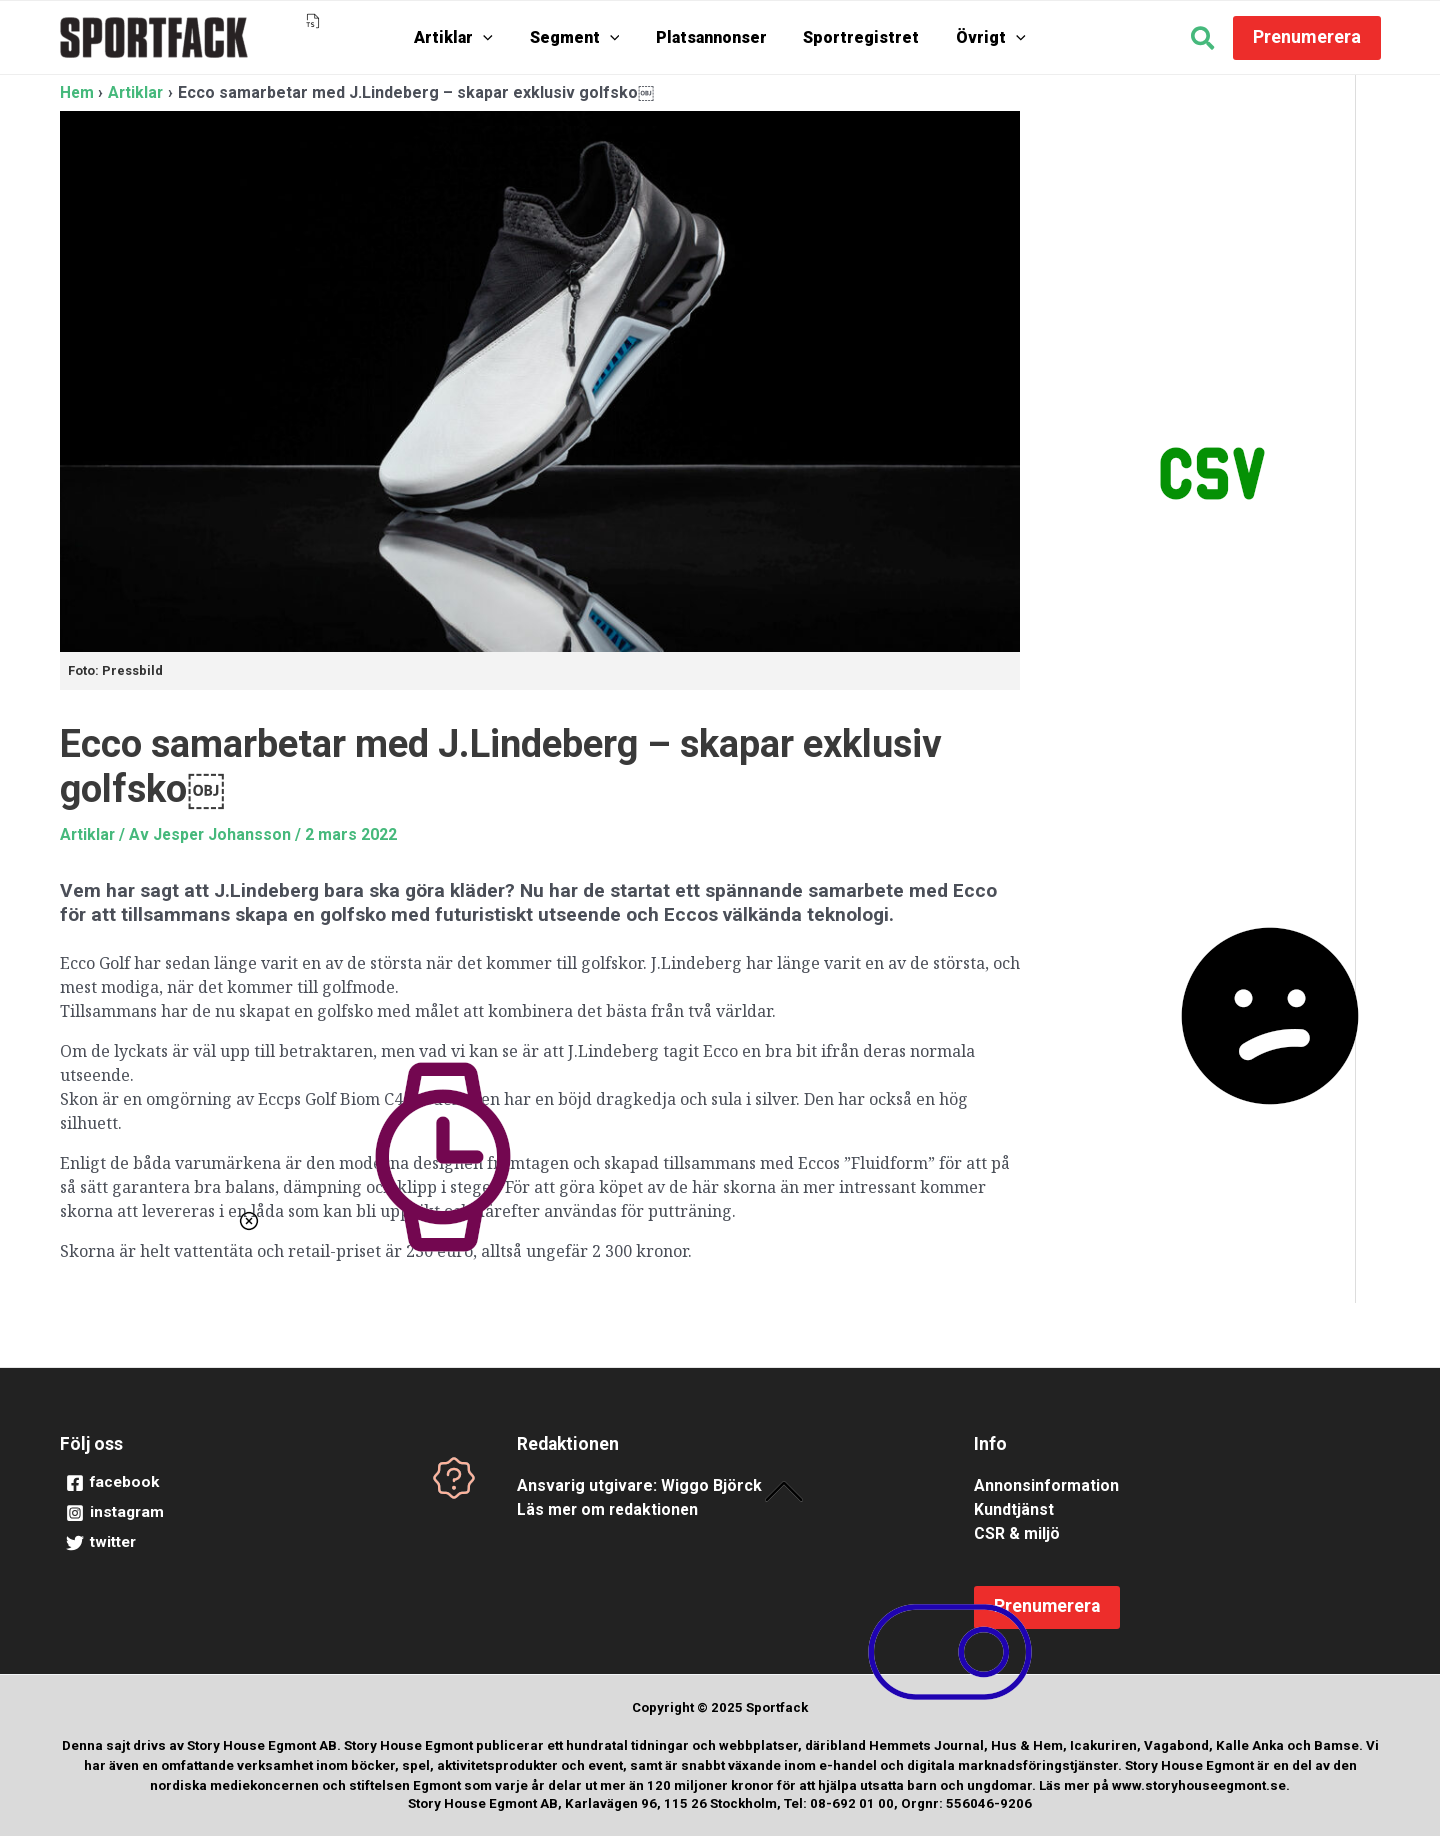 This screenshot has height=1836, width=1440. What do you see at coordinates (1212, 473) in the screenshot?
I see `export data as a CSV file` at bounding box center [1212, 473].